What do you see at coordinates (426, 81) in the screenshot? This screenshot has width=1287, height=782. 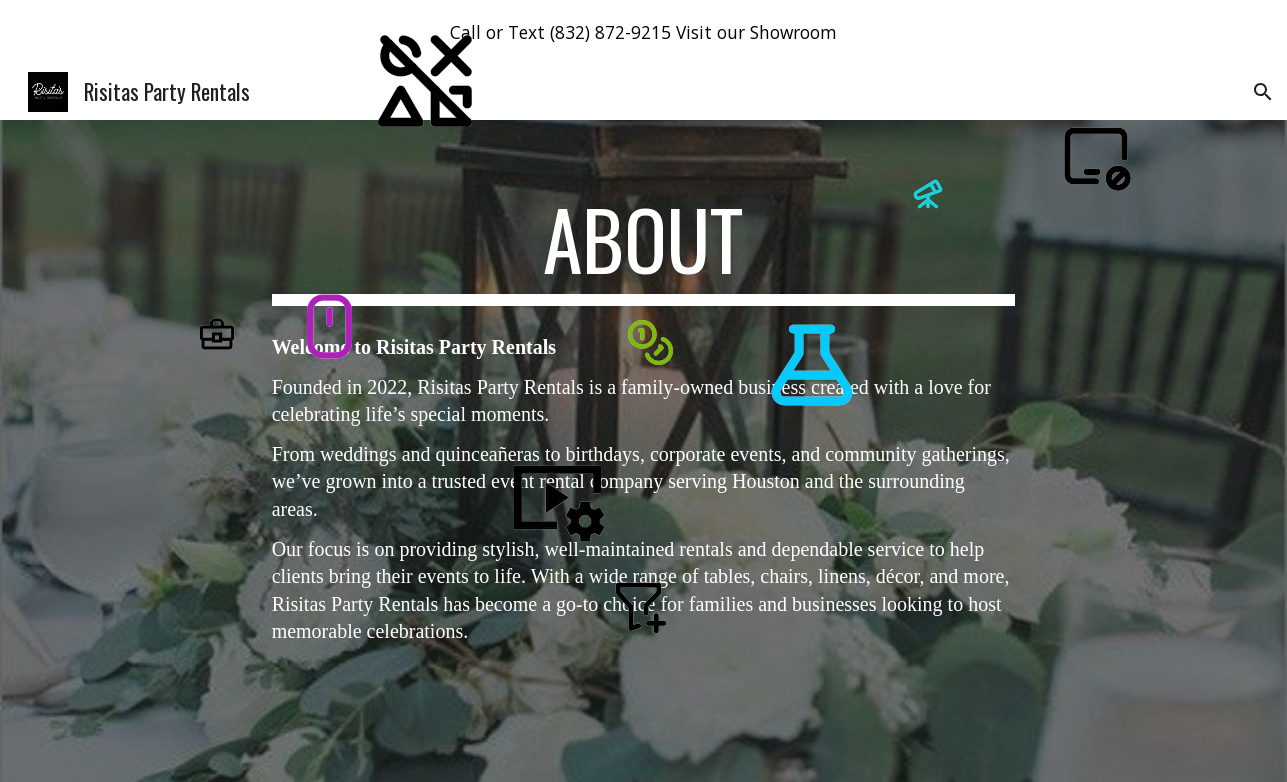 I see `disable icon display` at bounding box center [426, 81].